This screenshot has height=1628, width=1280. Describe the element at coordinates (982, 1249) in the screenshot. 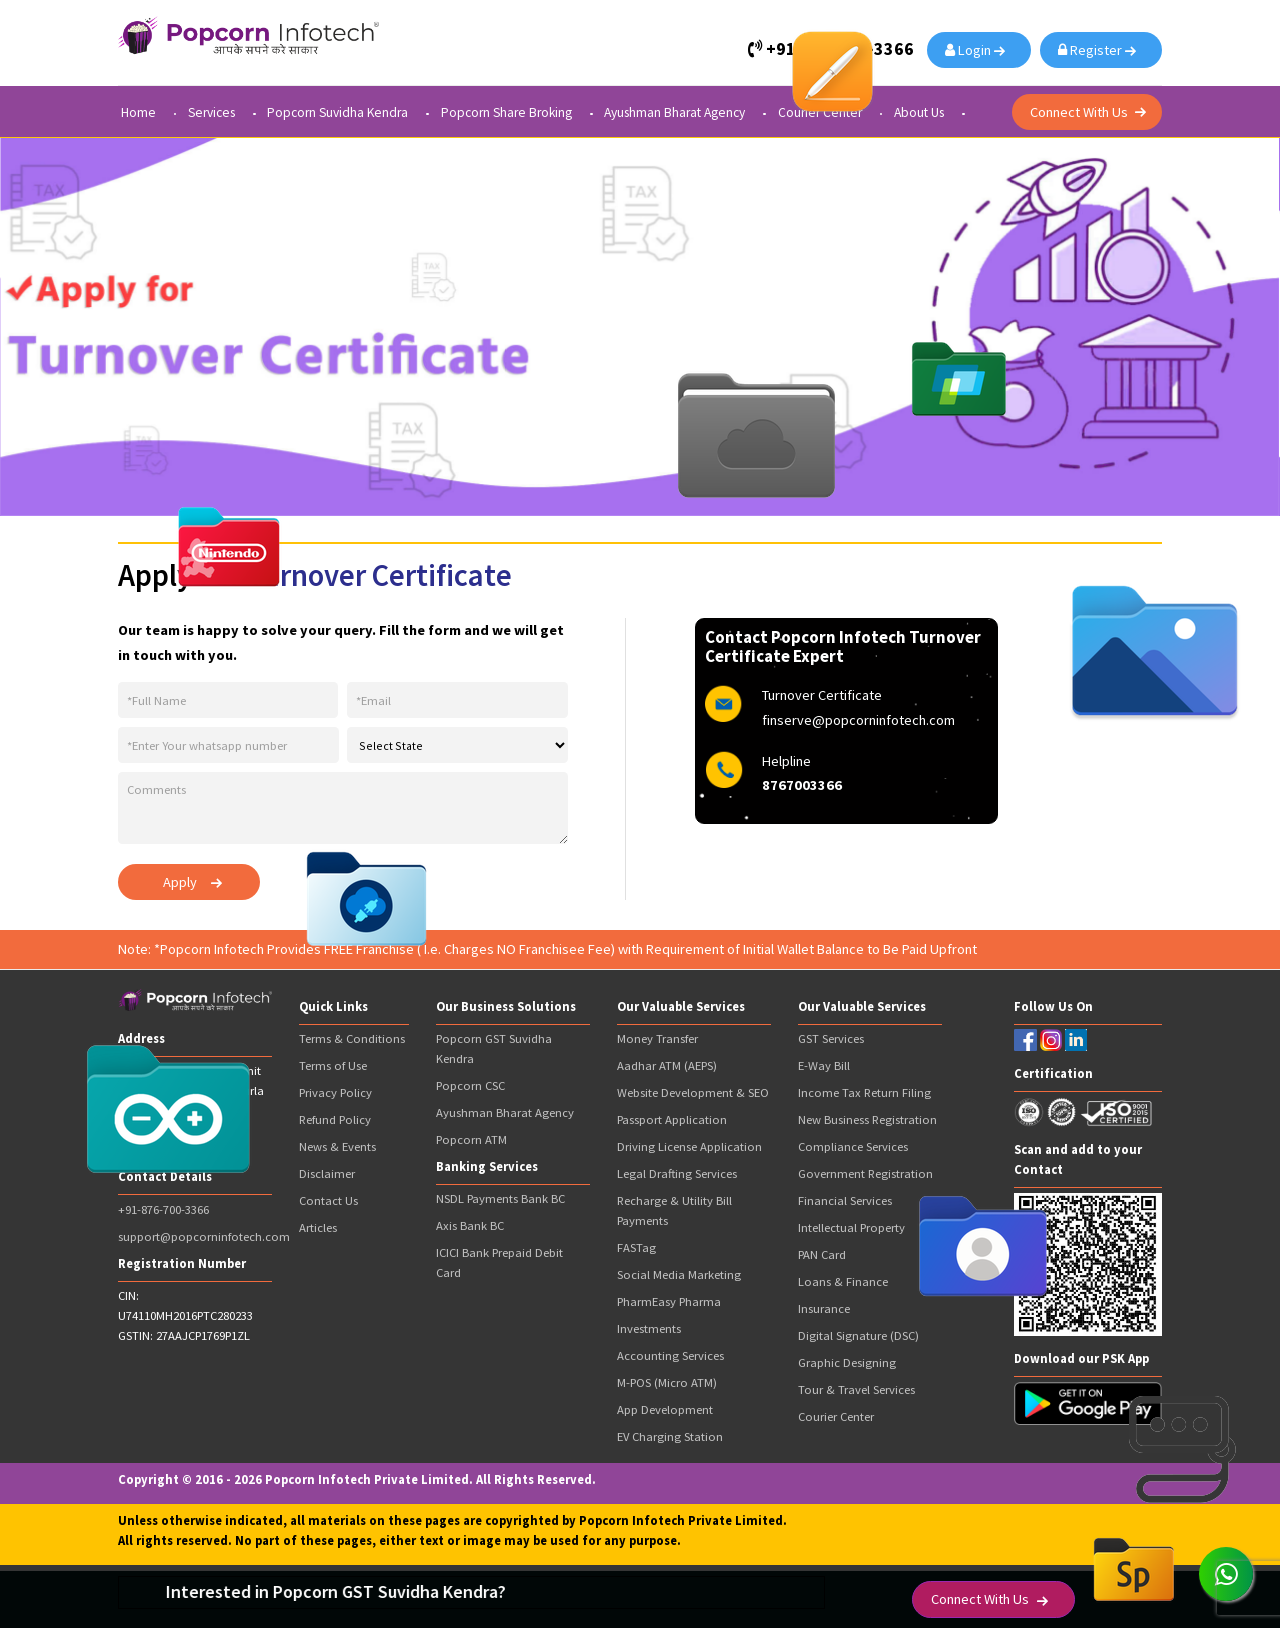

I see `open user profile folder` at that location.